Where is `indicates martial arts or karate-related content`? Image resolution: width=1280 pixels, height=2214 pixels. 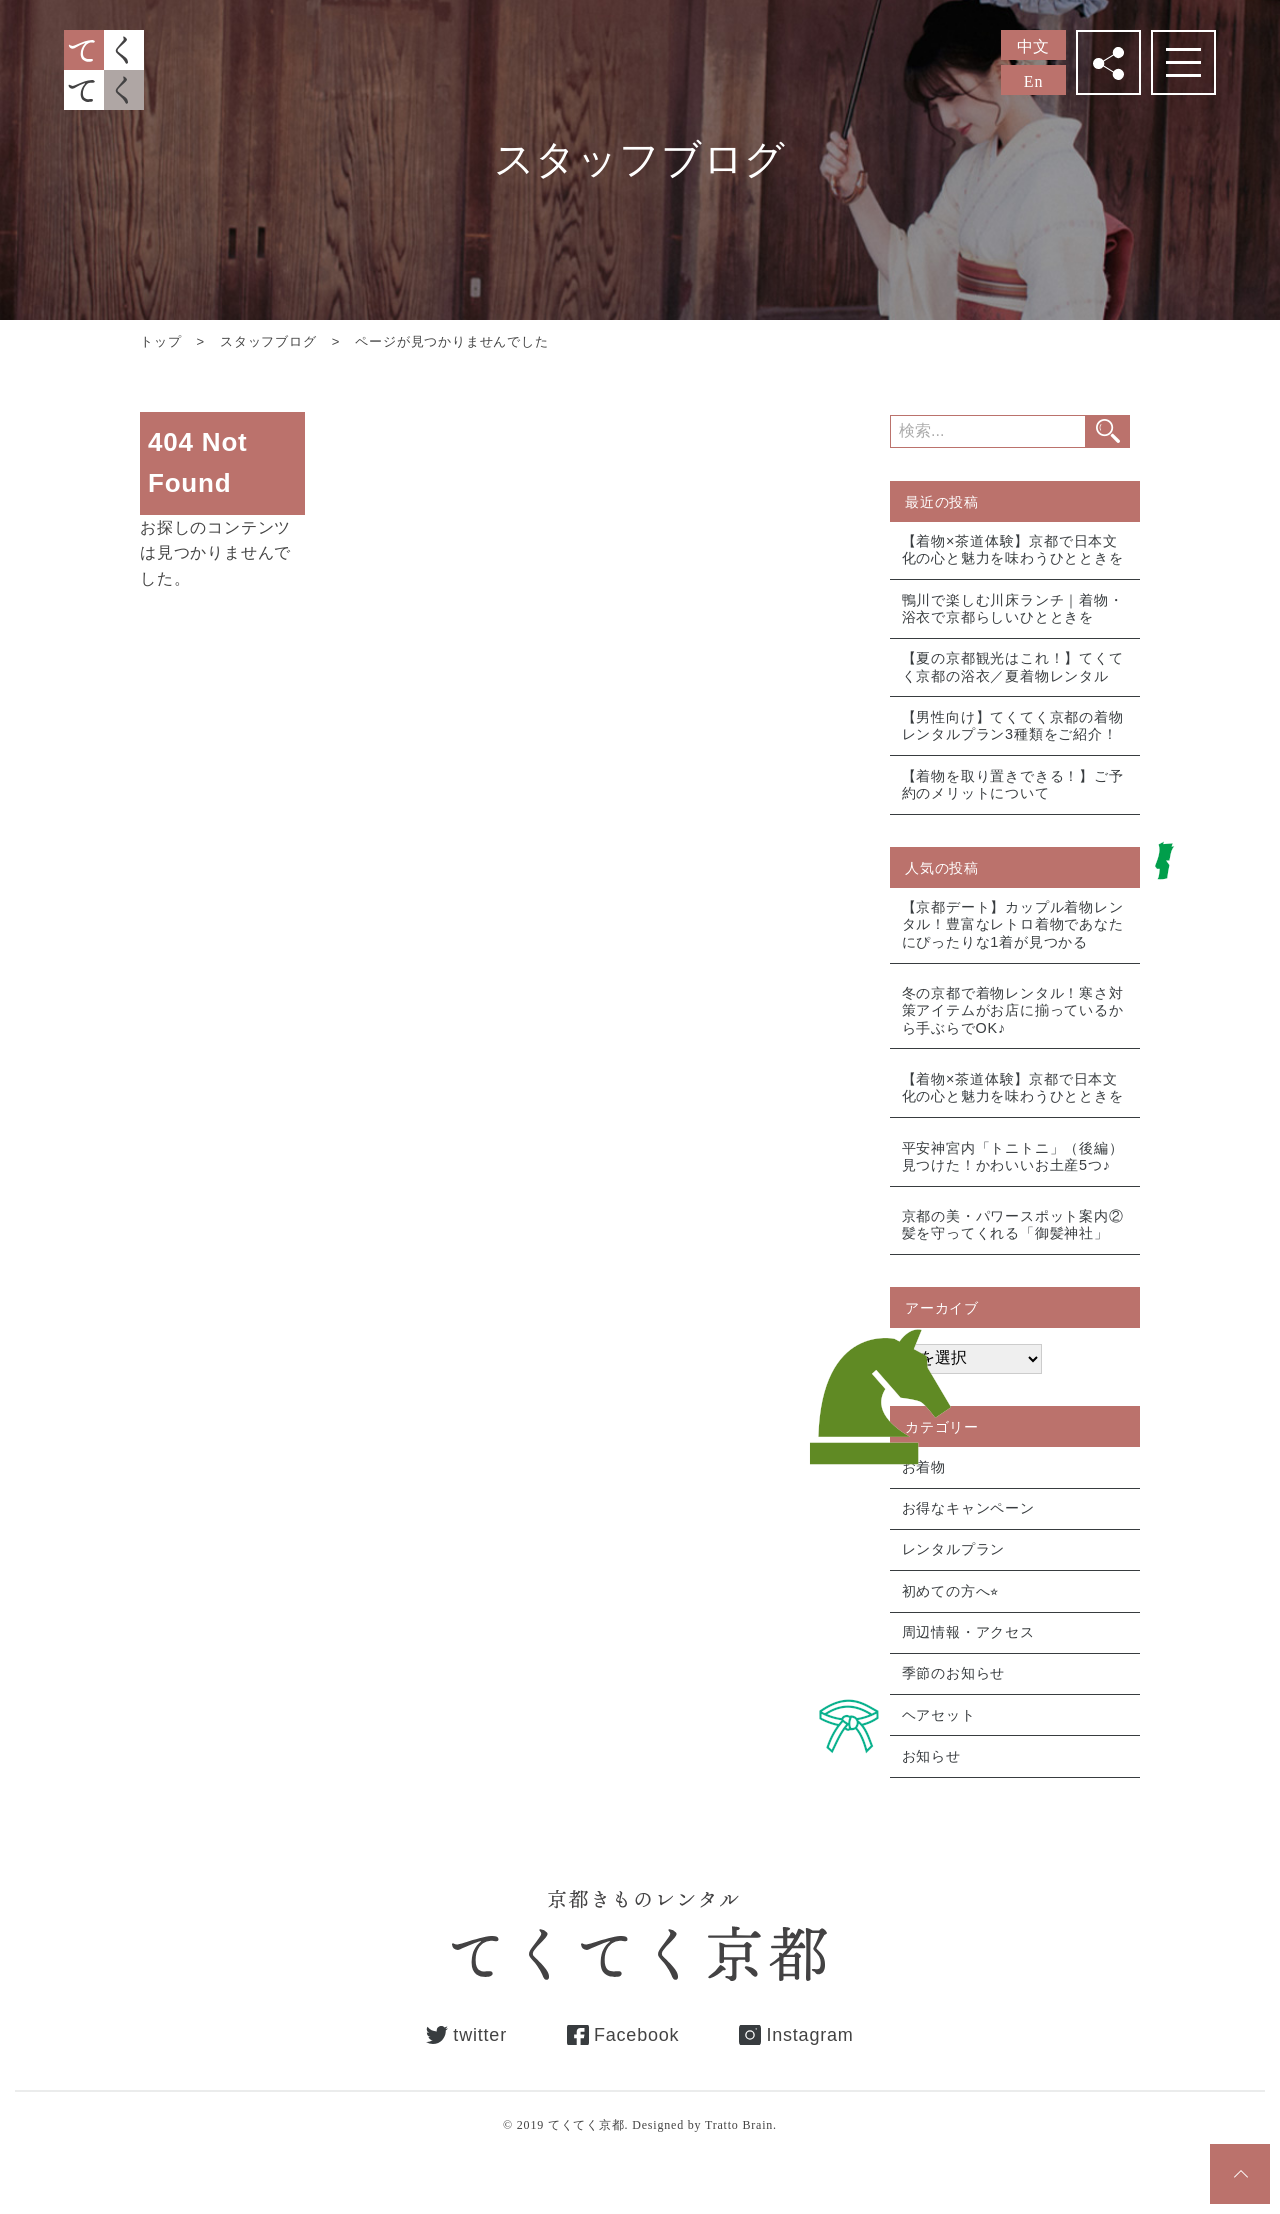
indicates martial arts or karate-related content is located at coordinates (849, 1724).